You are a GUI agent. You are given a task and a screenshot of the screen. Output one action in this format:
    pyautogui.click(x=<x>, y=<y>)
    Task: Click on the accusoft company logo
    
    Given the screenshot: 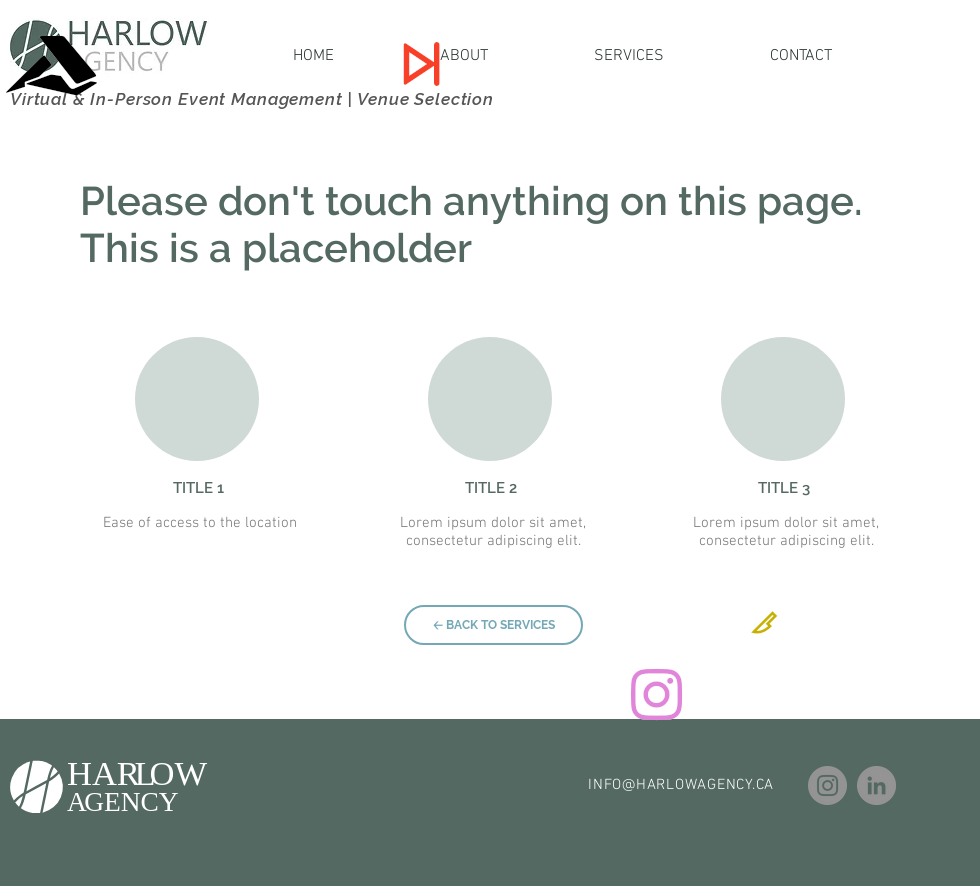 What is the action you would take?
    pyautogui.click(x=51, y=65)
    